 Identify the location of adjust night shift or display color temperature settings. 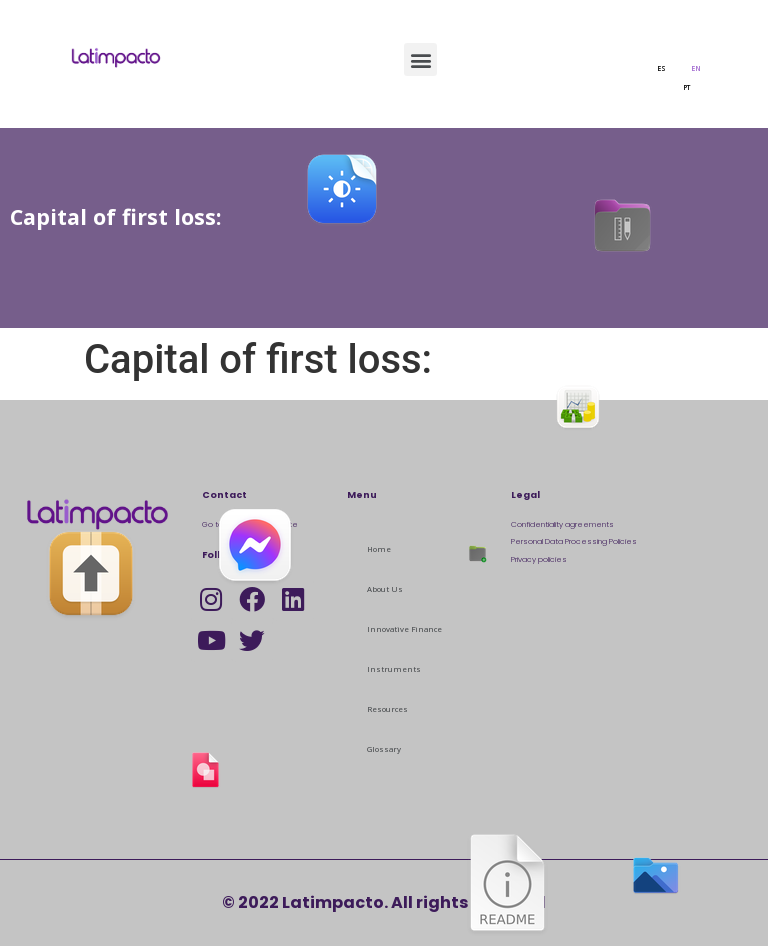
(342, 189).